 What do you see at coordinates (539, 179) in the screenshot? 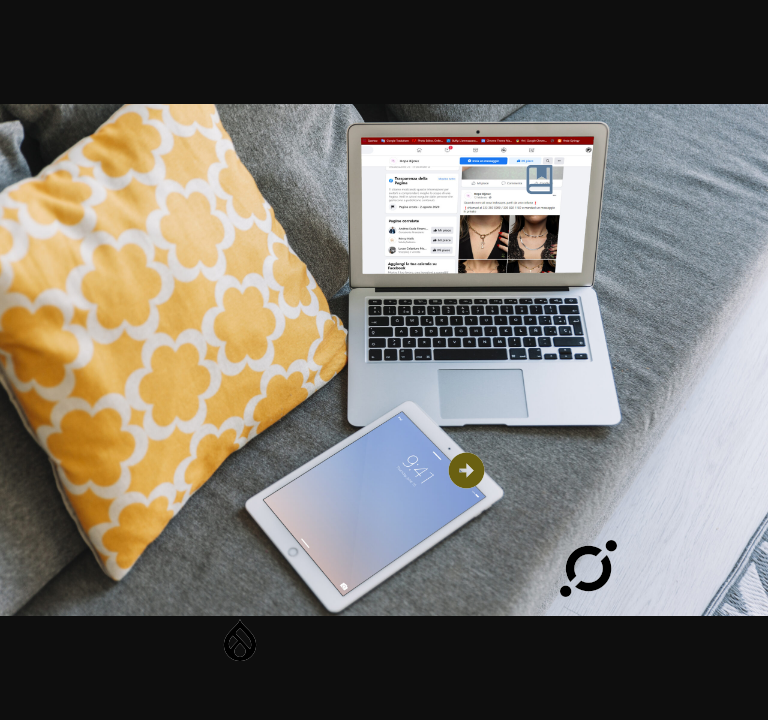
I see `view bookmarked items` at bounding box center [539, 179].